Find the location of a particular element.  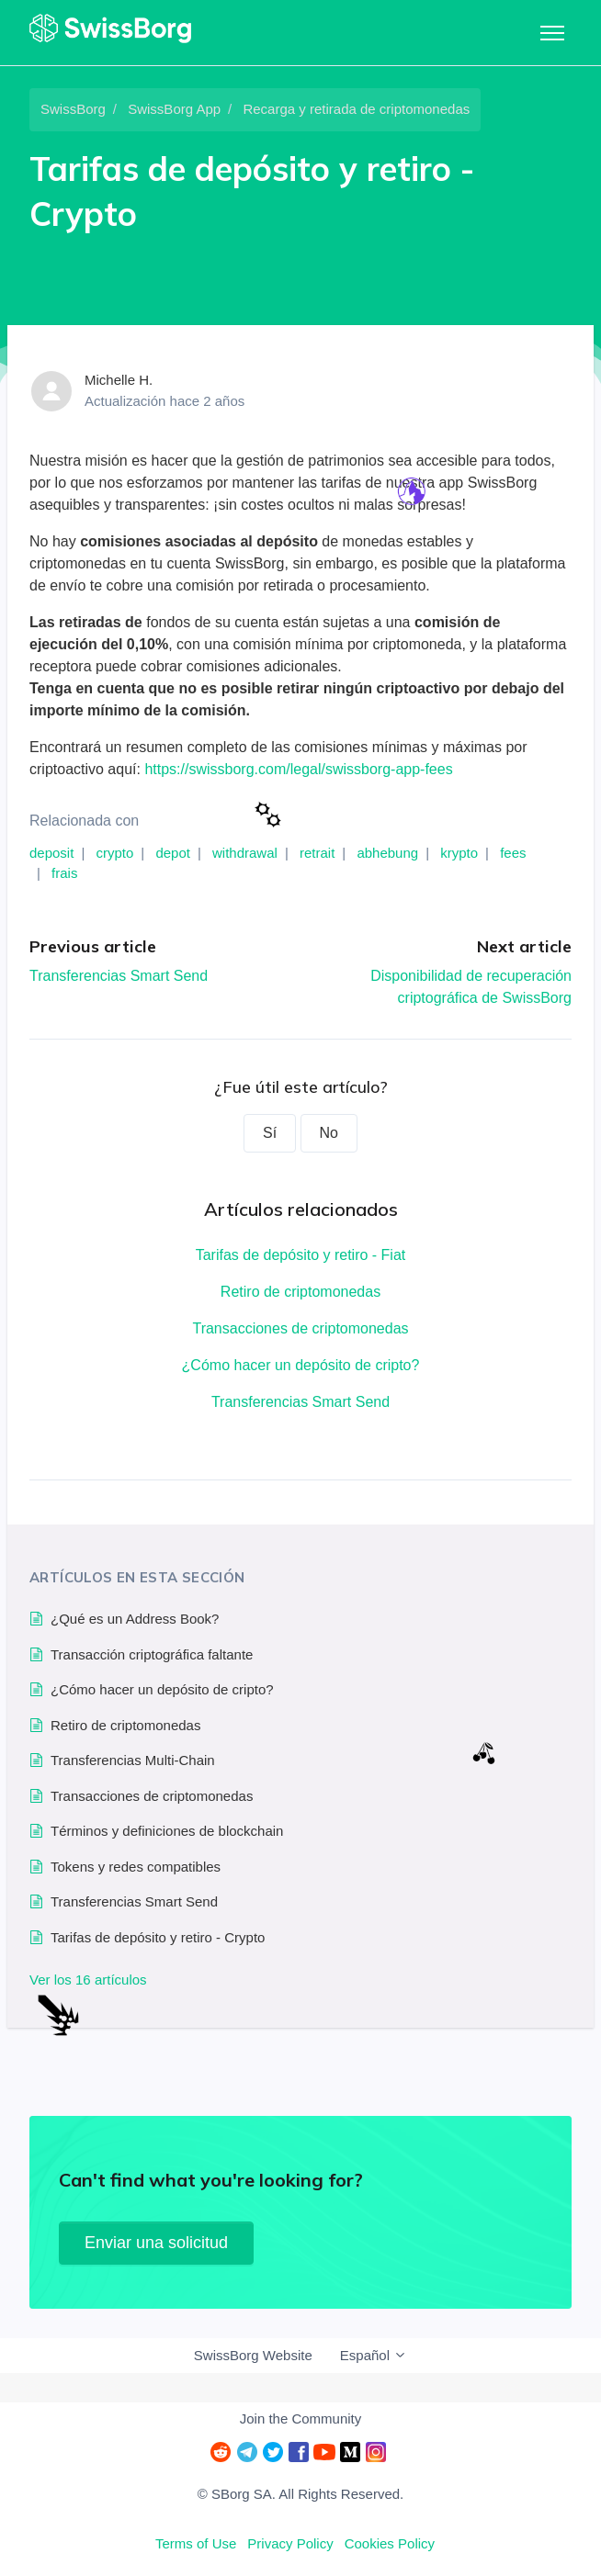

activate a beam or energy attack is located at coordinates (58, 2015).